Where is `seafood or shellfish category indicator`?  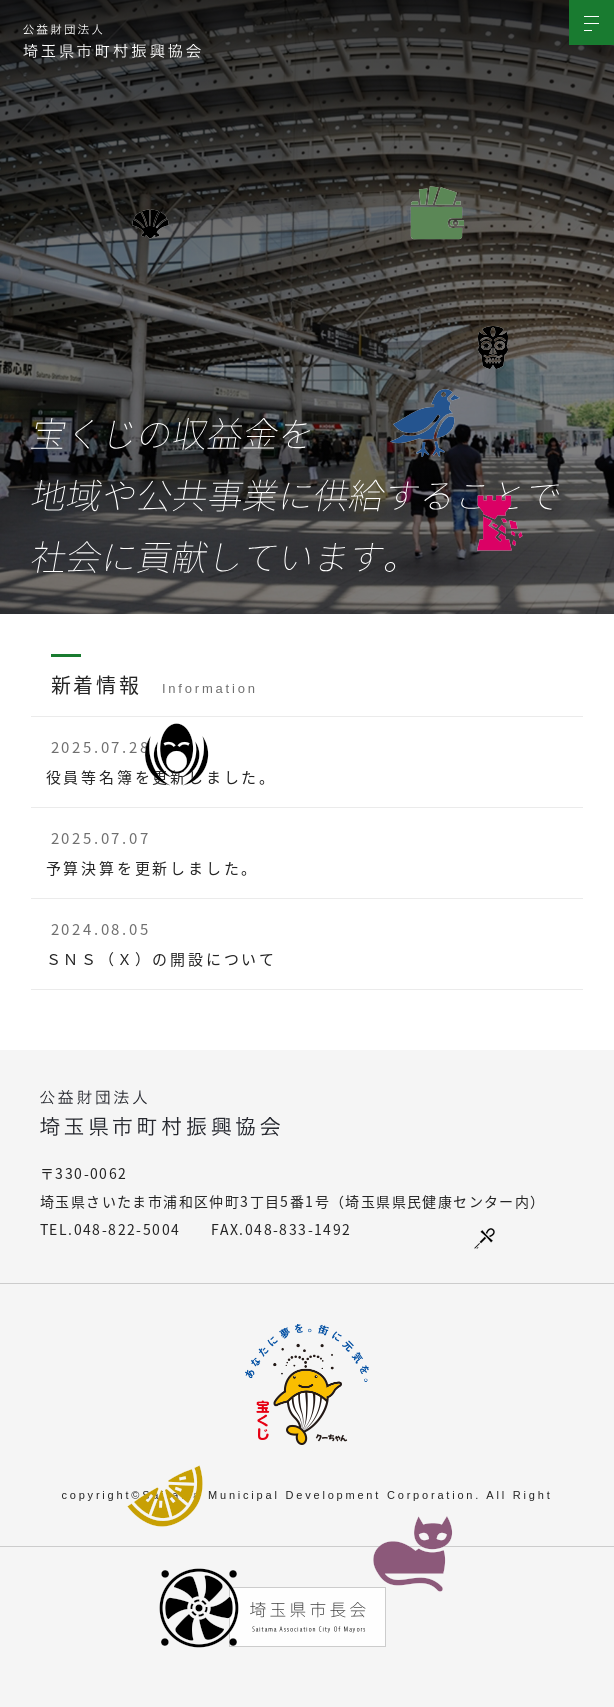 seafood or shellfish category indicator is located at coordinates (150, 223).